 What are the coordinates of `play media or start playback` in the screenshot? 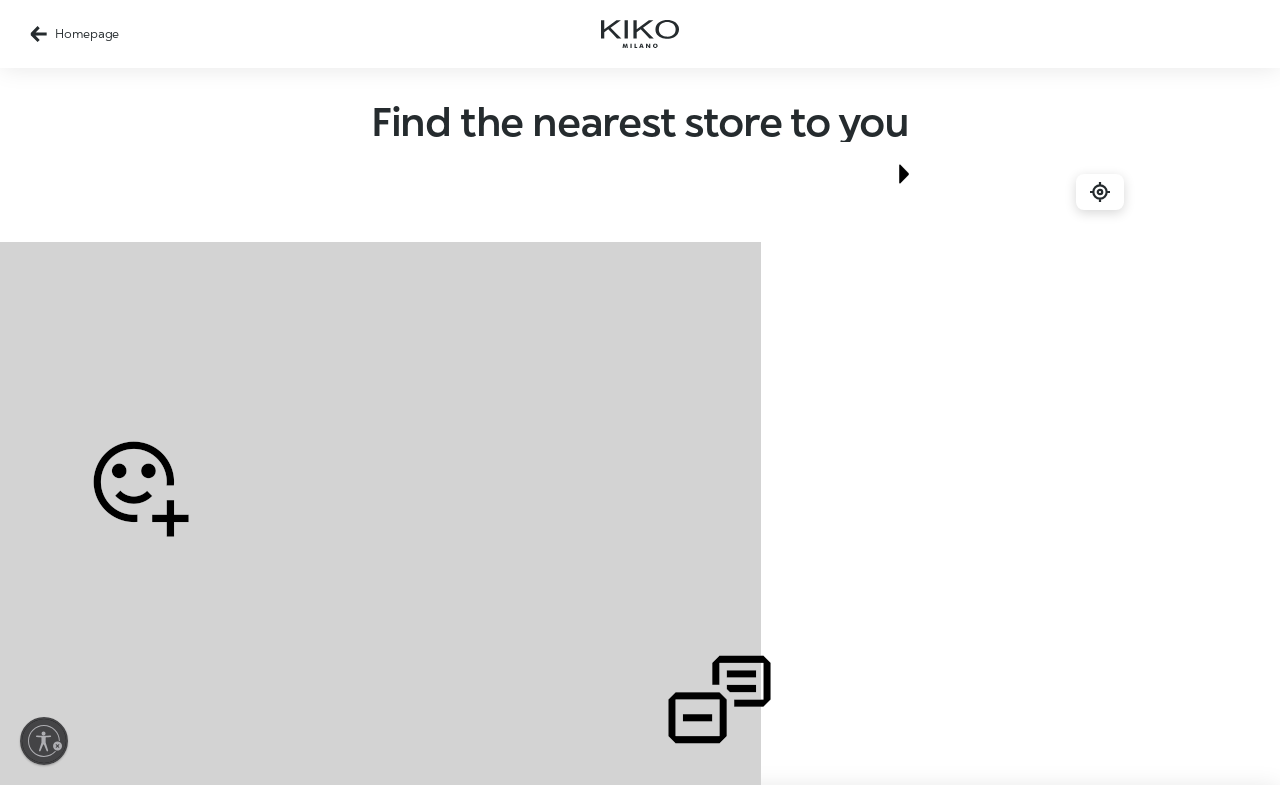 It's located at (904, 174).